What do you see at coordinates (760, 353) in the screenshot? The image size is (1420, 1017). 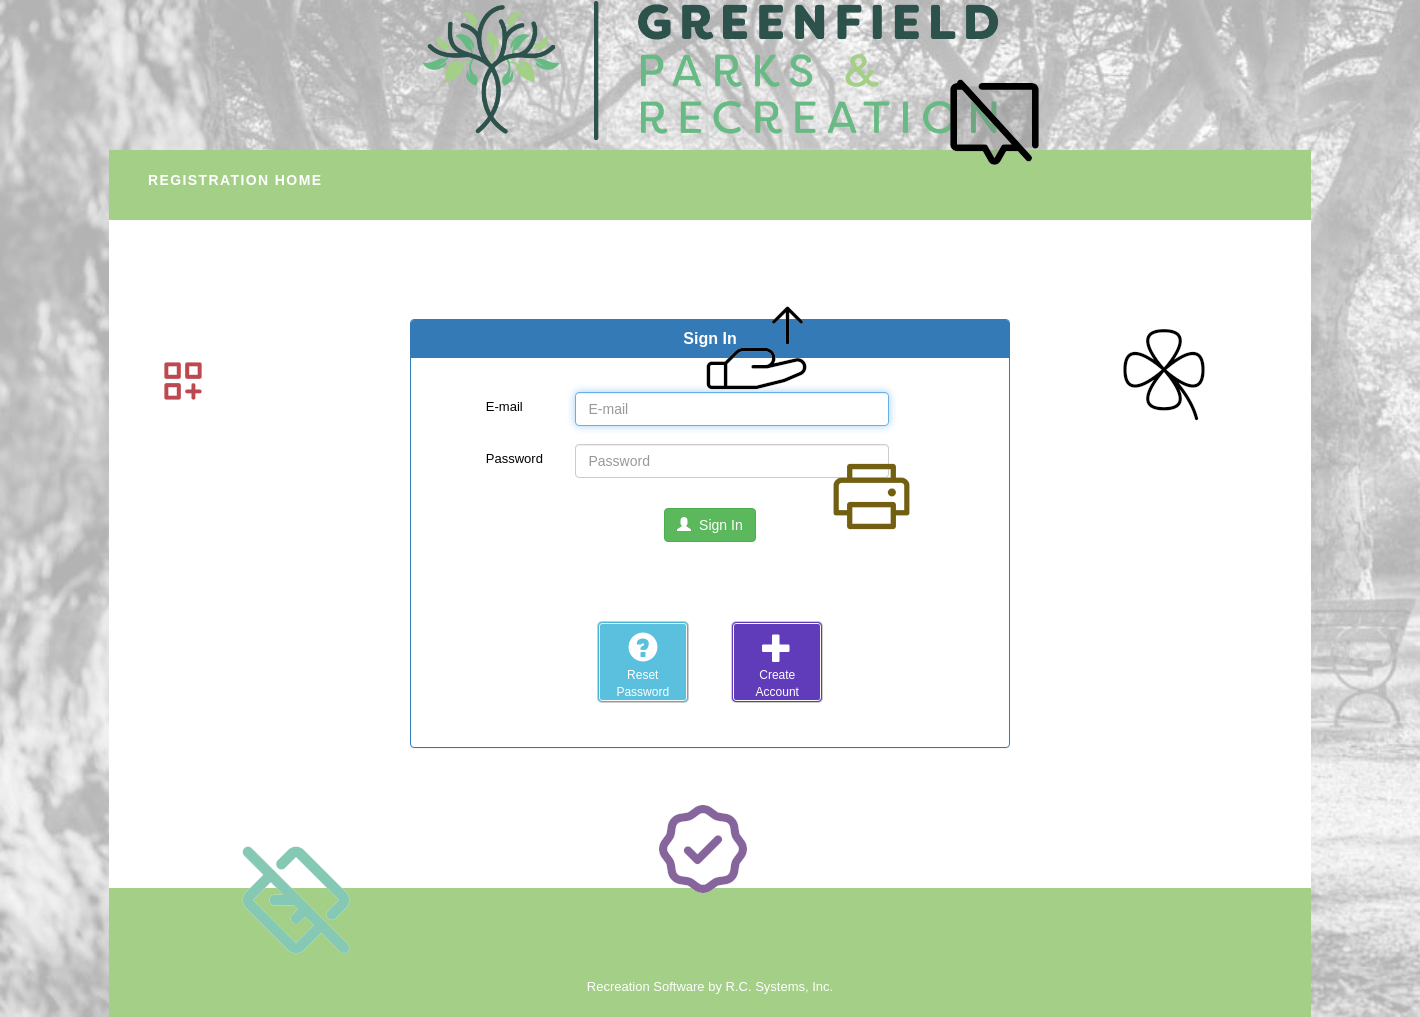 I see `upload or share content manually` at bounding box center [760, 353].